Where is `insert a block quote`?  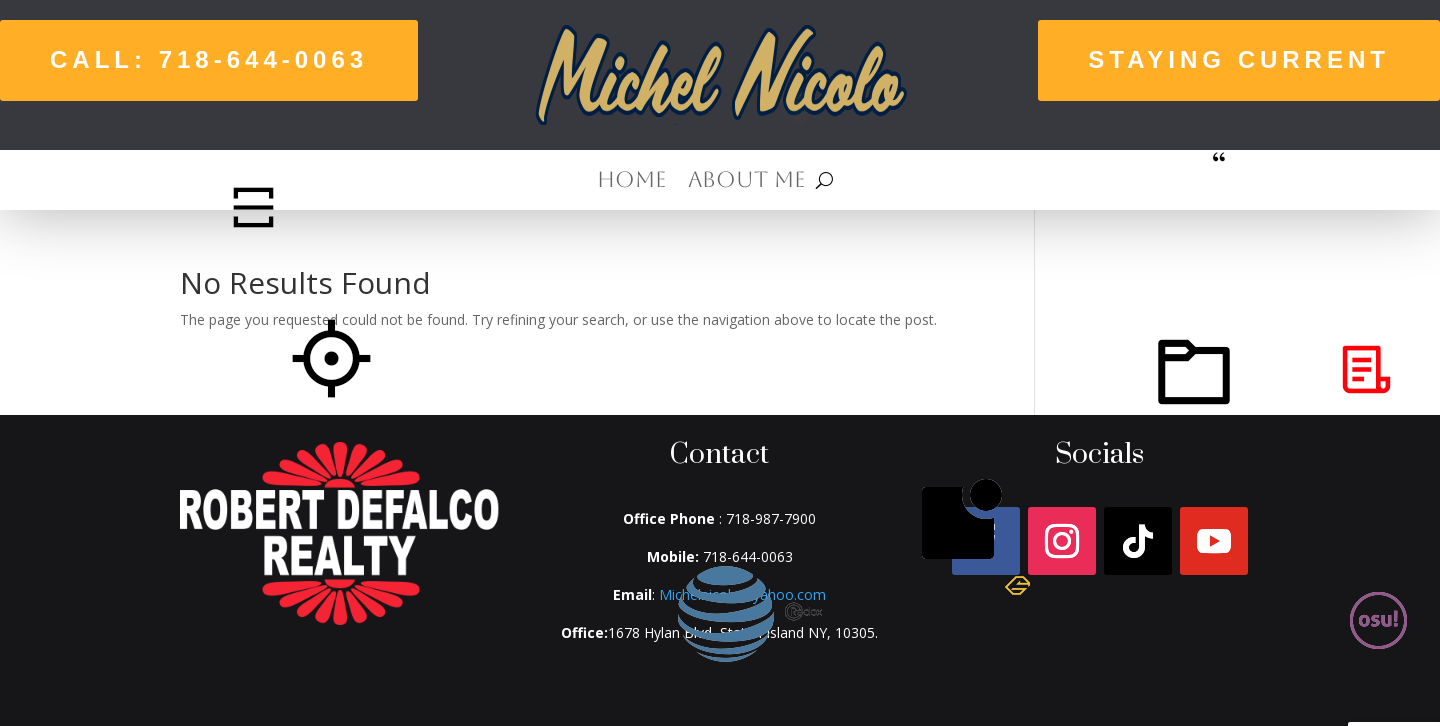
insert a block quote is located at coordinates (1219, 157).